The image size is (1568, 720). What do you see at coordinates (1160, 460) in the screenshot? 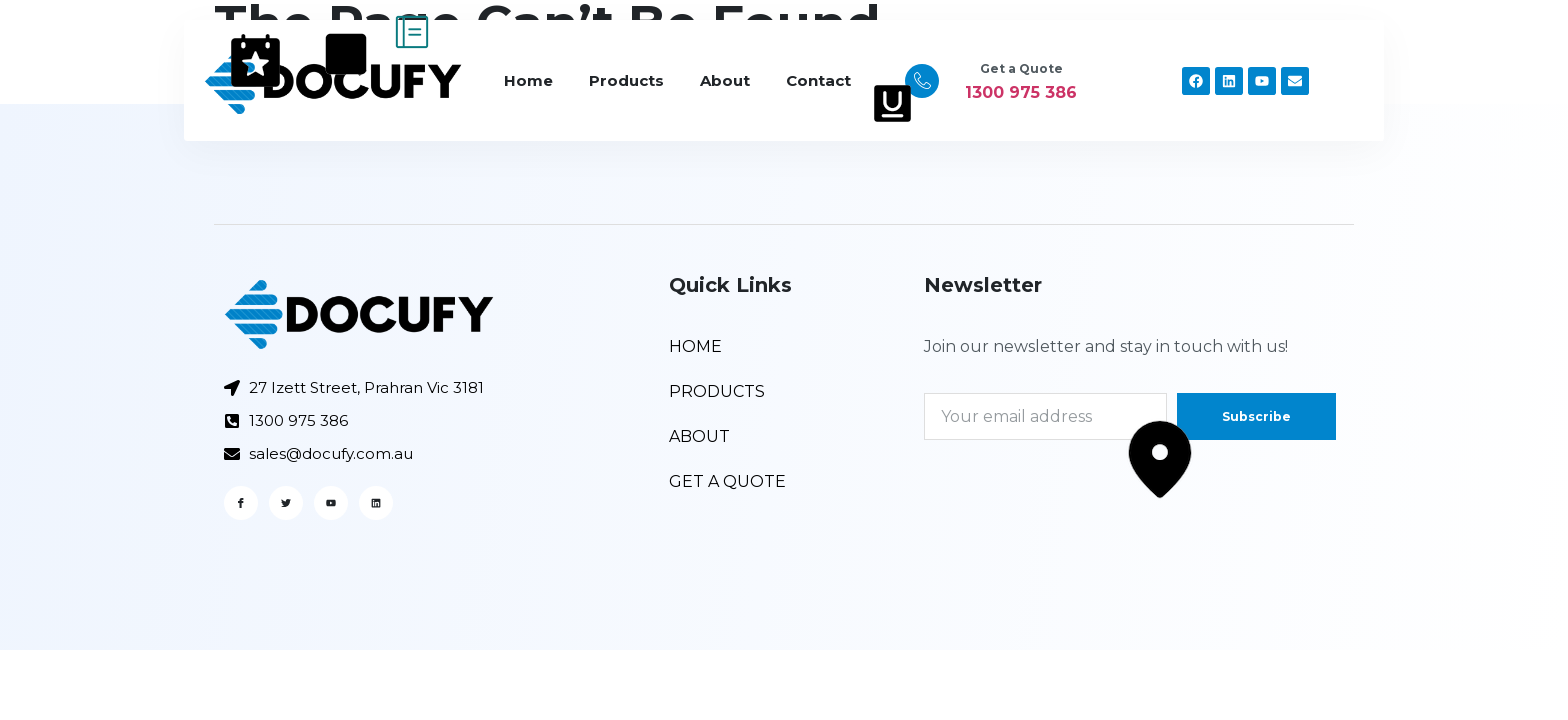
I see `view or set a location on the map` at bounding box center [1160, 460].